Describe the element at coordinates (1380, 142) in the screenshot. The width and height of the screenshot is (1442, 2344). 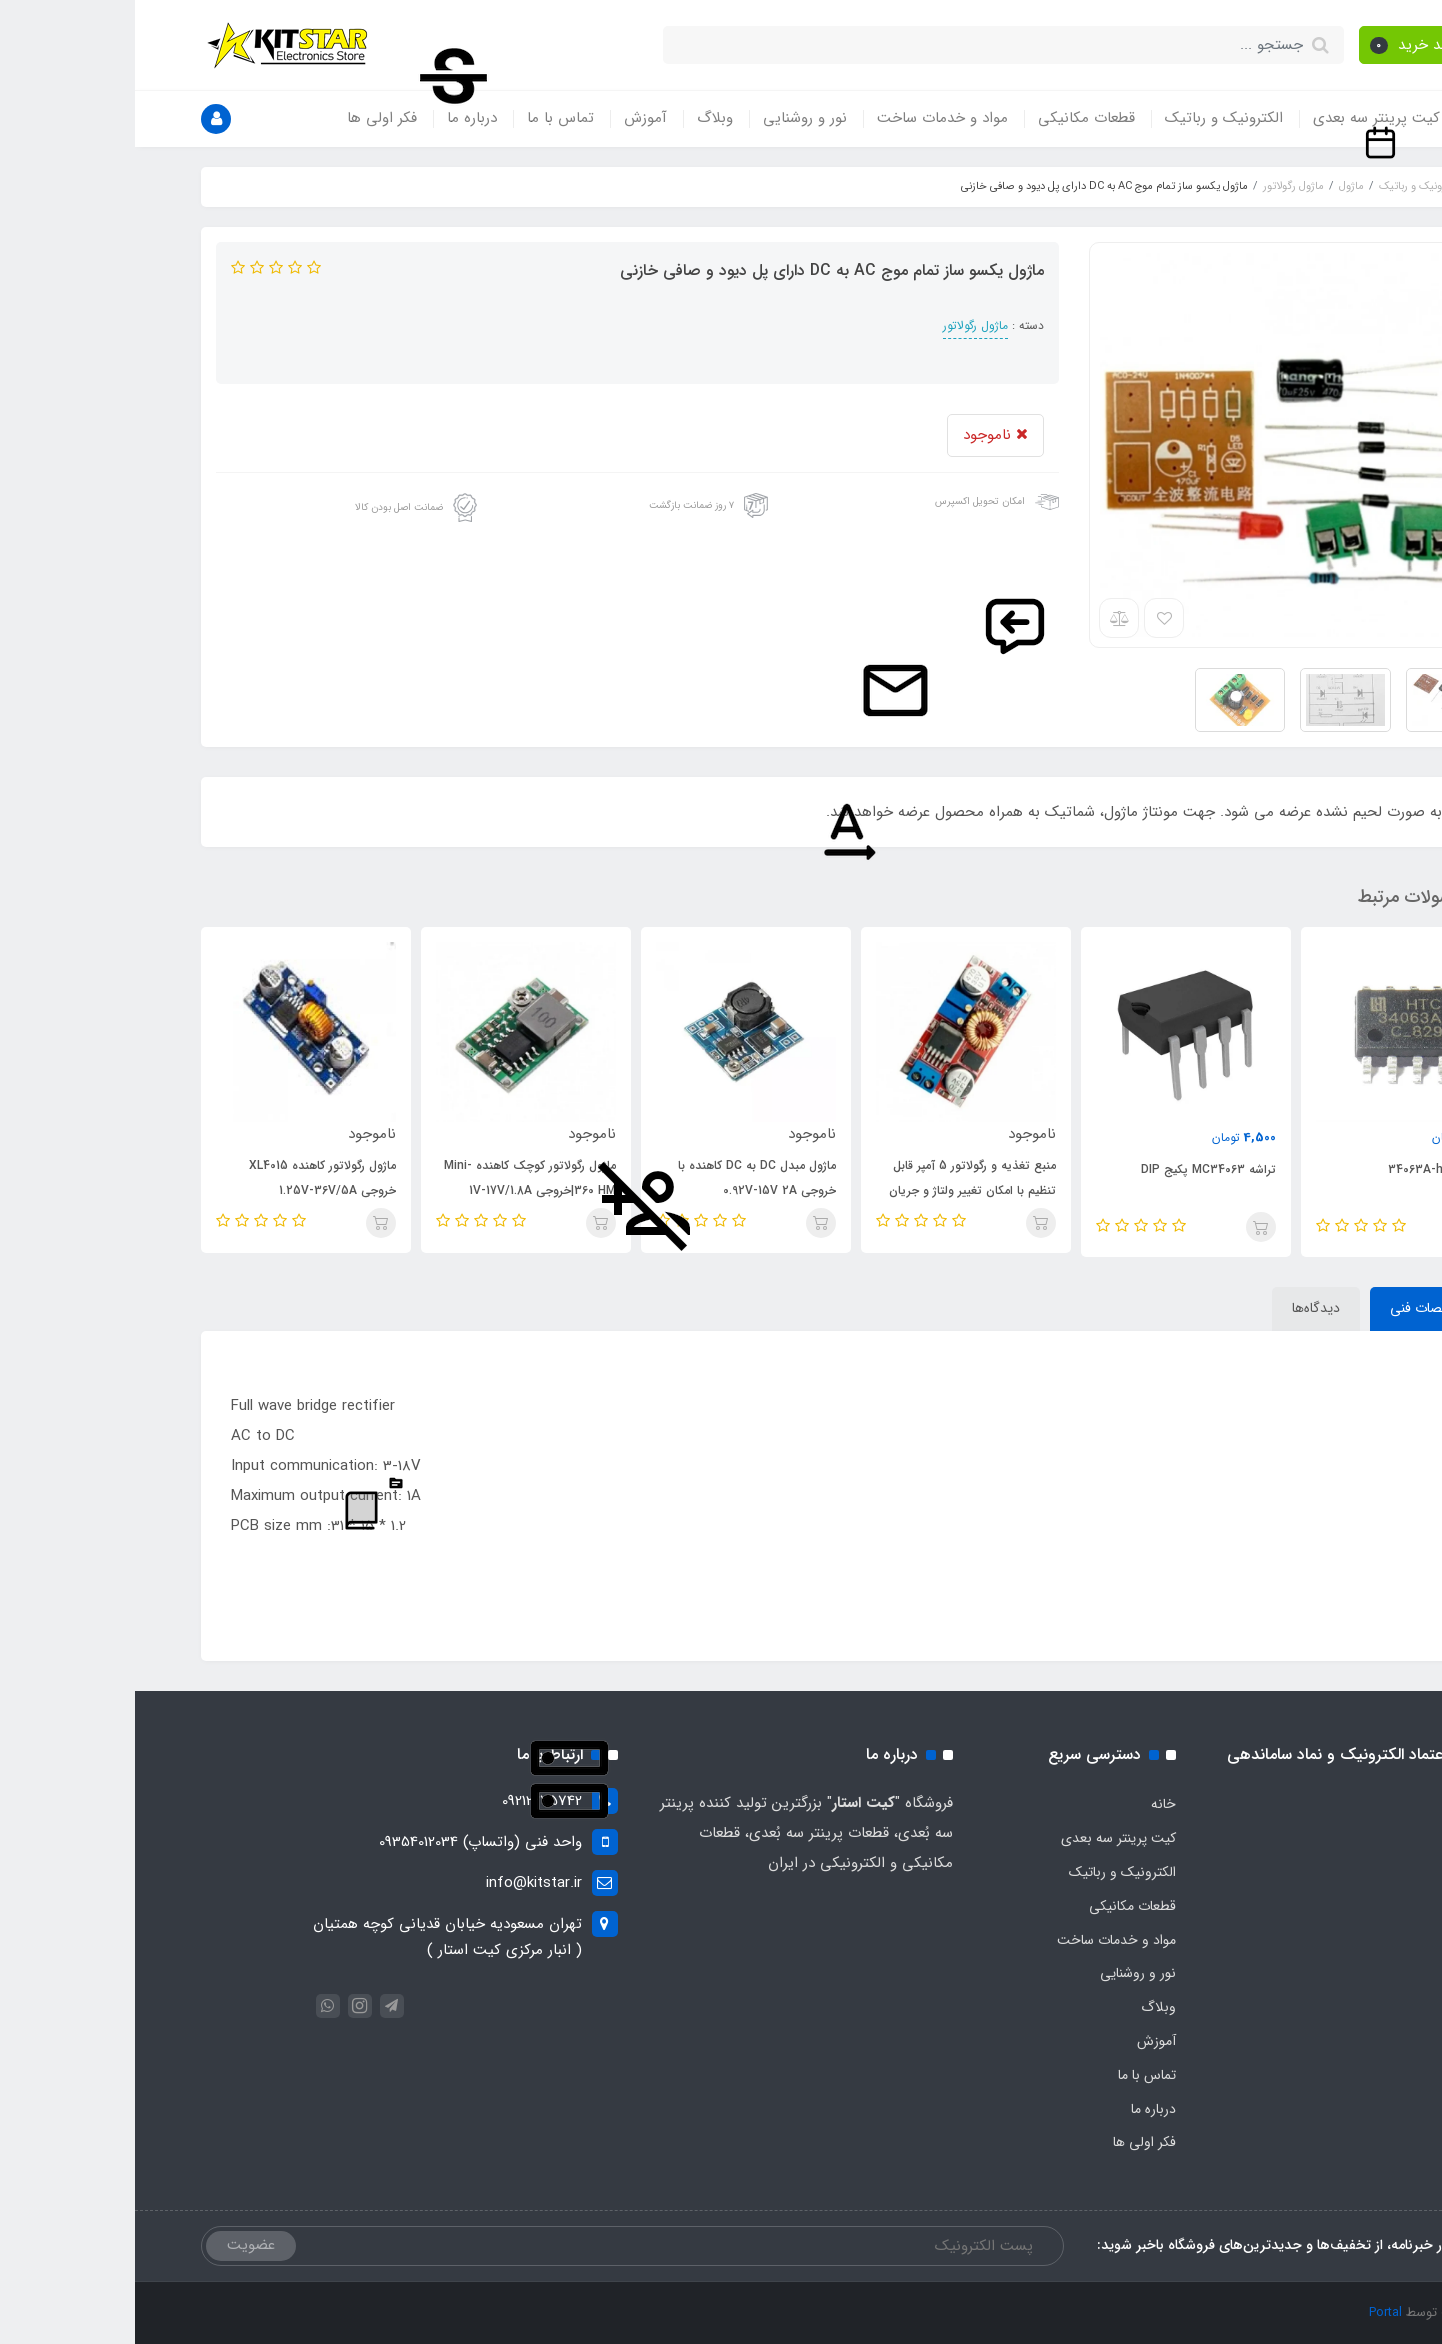
I see `view or open calendar` at that location.